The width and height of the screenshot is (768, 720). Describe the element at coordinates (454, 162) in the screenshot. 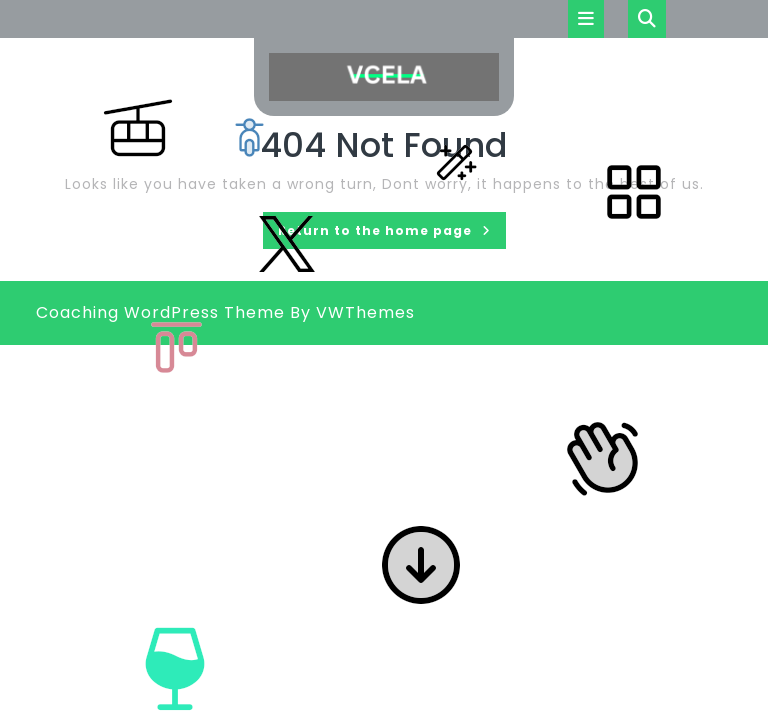

I see `apply auto-enhance or smart adjustments` at that location.